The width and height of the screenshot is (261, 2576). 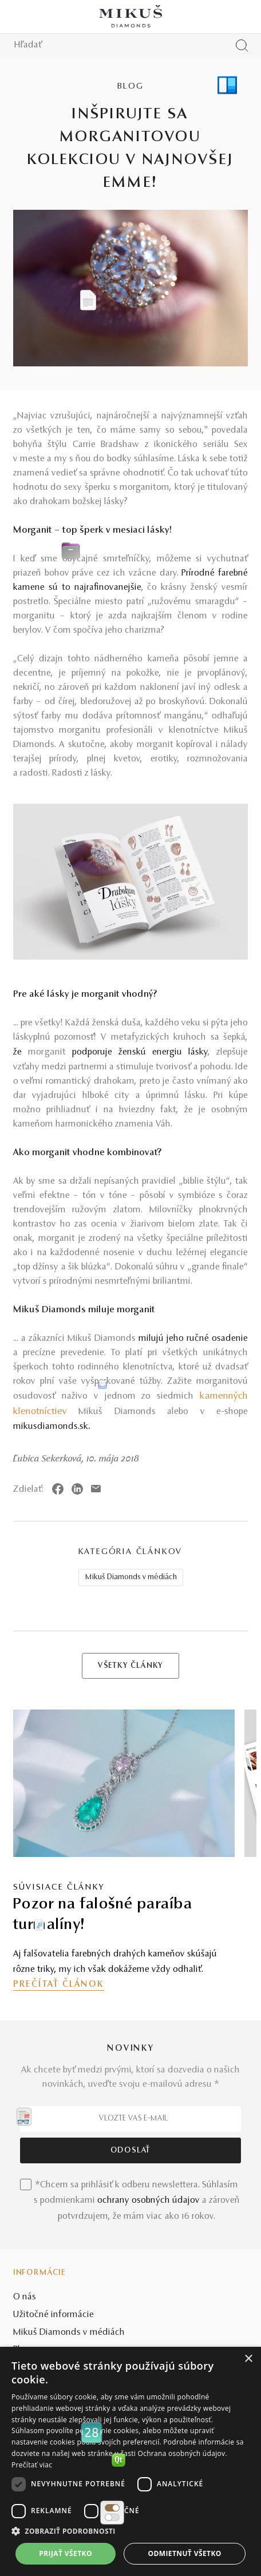 What do you see at coordinates (39, 1924) in the screenshot?
I see `a gettext translation file for software localization` at bounding box center [39, 1924].